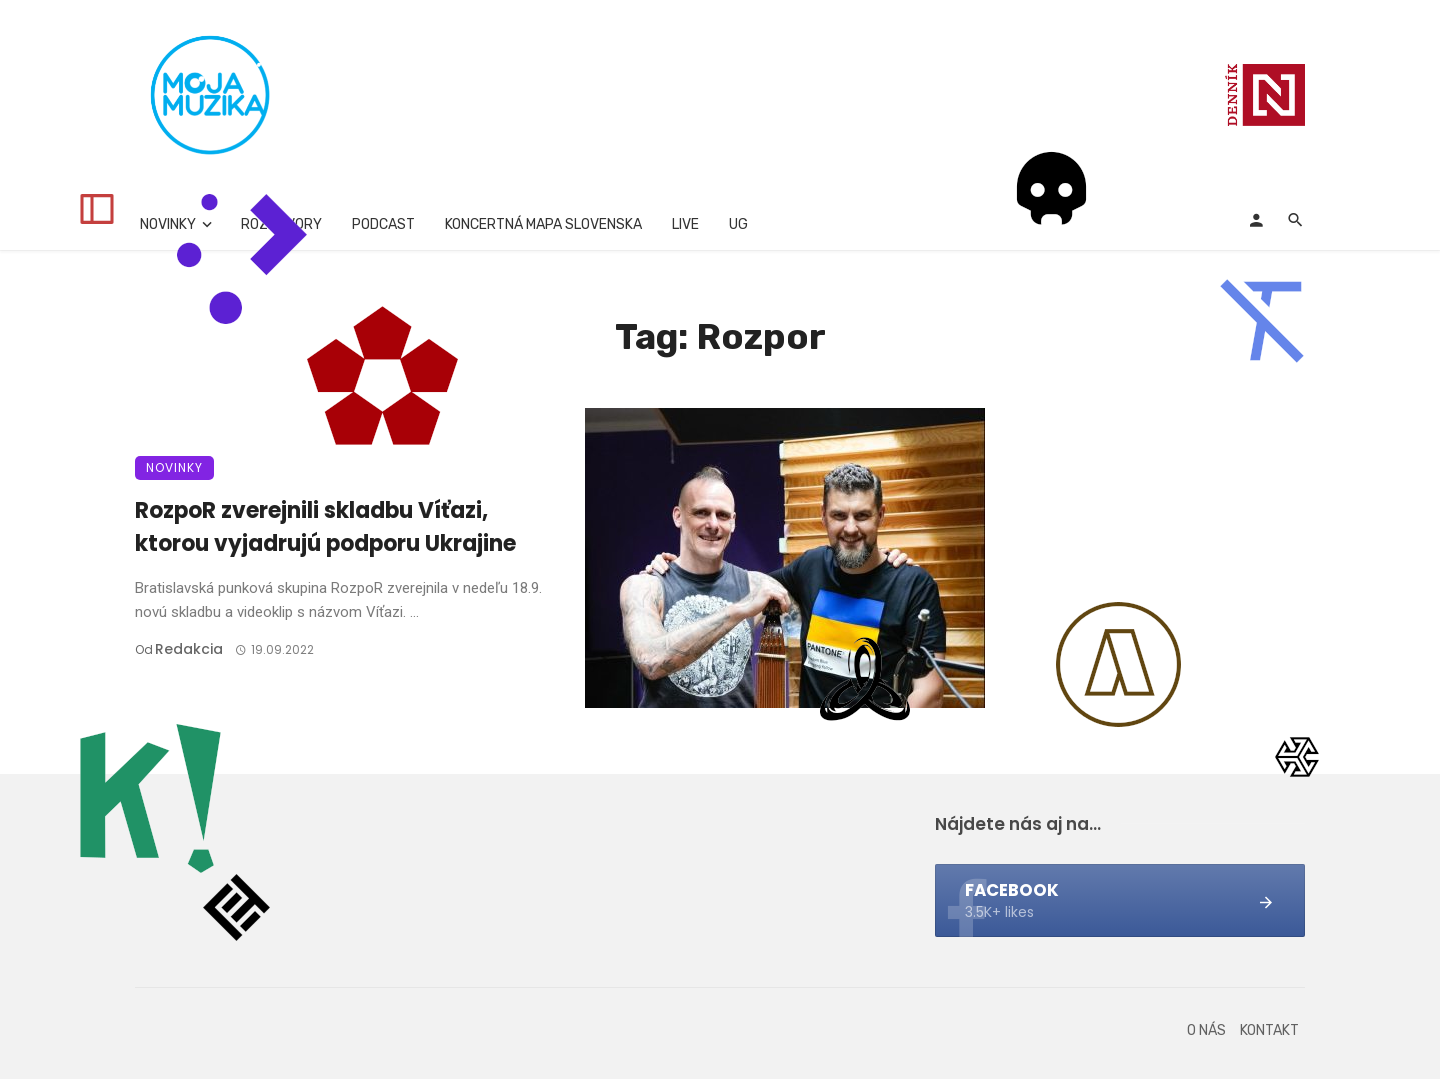 This screenshot has height=1079, width=1440. Describe the element at coordinates (1262, 321) in the screenshot. I see `clear text formatting` at that location.